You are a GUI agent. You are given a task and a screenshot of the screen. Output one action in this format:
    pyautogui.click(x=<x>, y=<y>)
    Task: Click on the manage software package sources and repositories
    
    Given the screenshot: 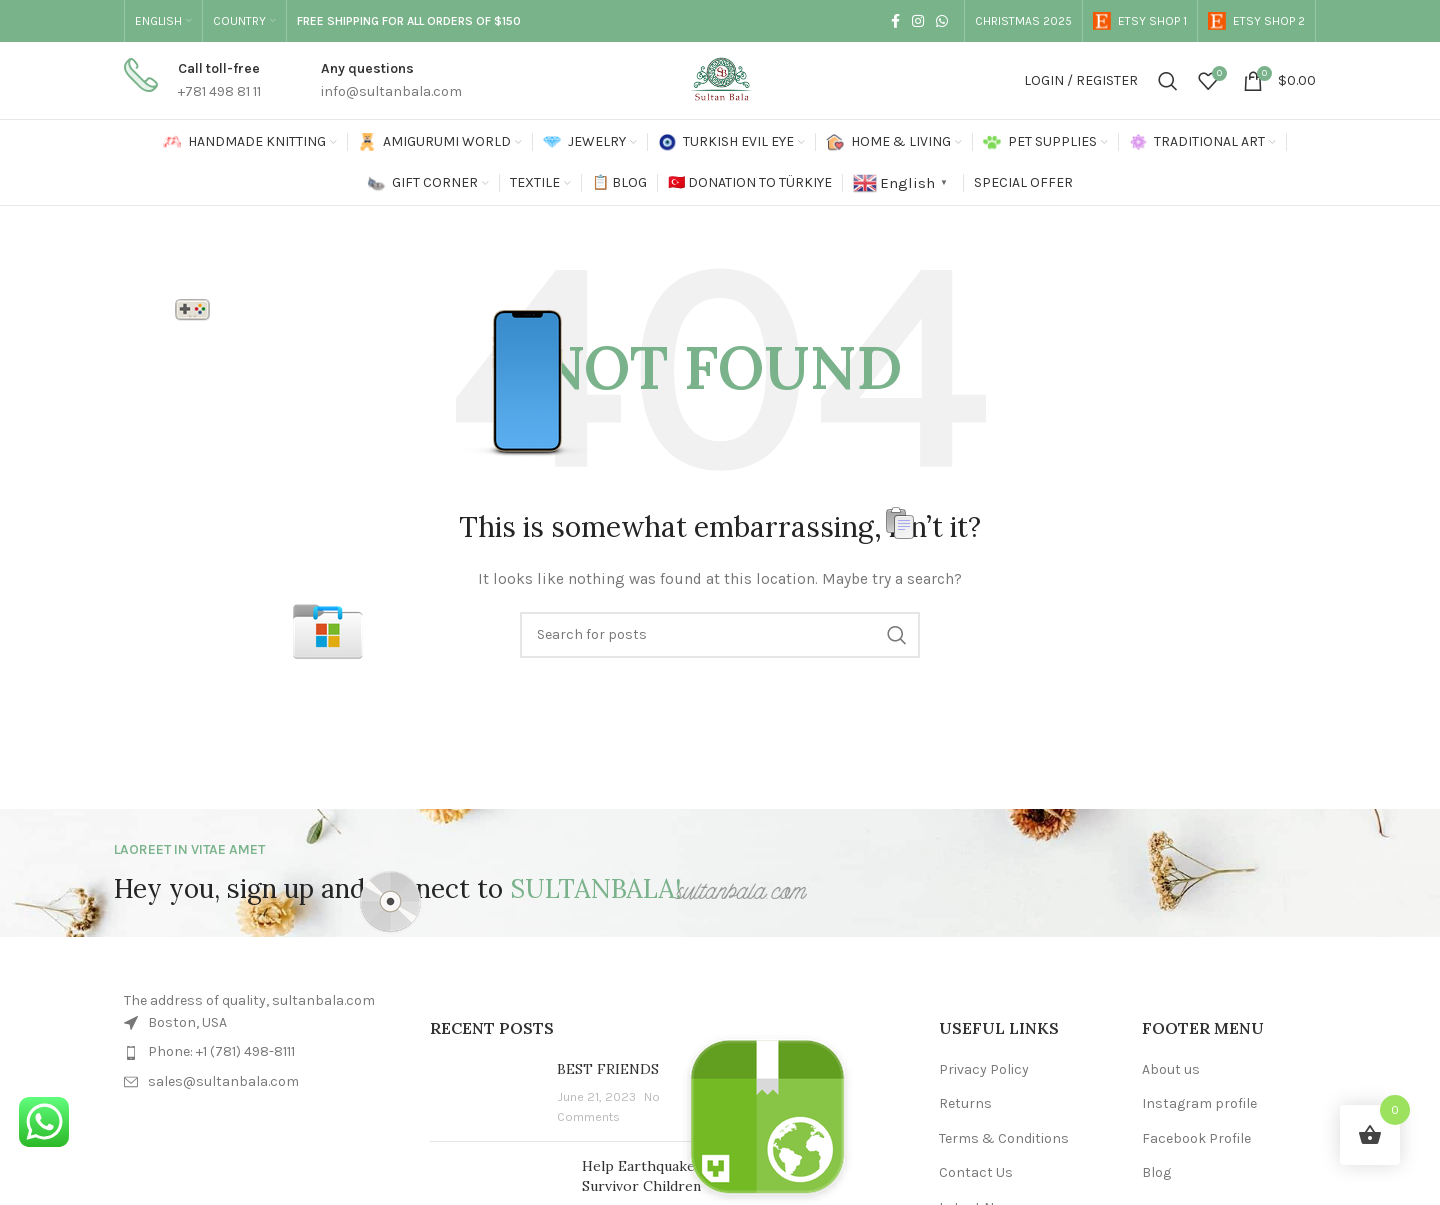 What is the action you would take?
    pyautogui.click(x=767, y=1119)
    